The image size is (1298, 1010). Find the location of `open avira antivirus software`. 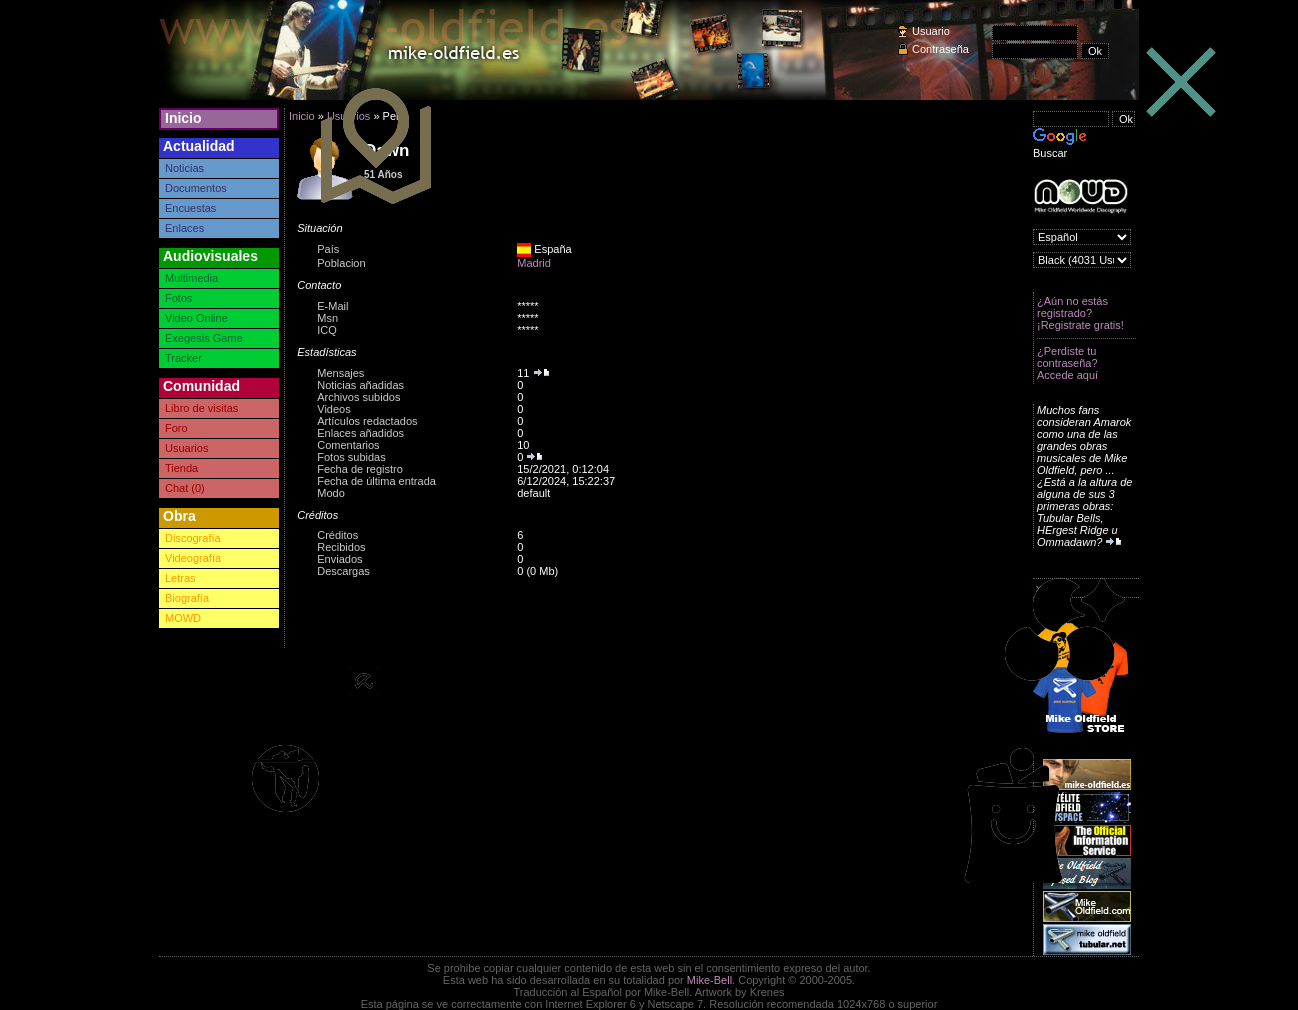

open avira antivirus software is located at coordinates (364, 681).